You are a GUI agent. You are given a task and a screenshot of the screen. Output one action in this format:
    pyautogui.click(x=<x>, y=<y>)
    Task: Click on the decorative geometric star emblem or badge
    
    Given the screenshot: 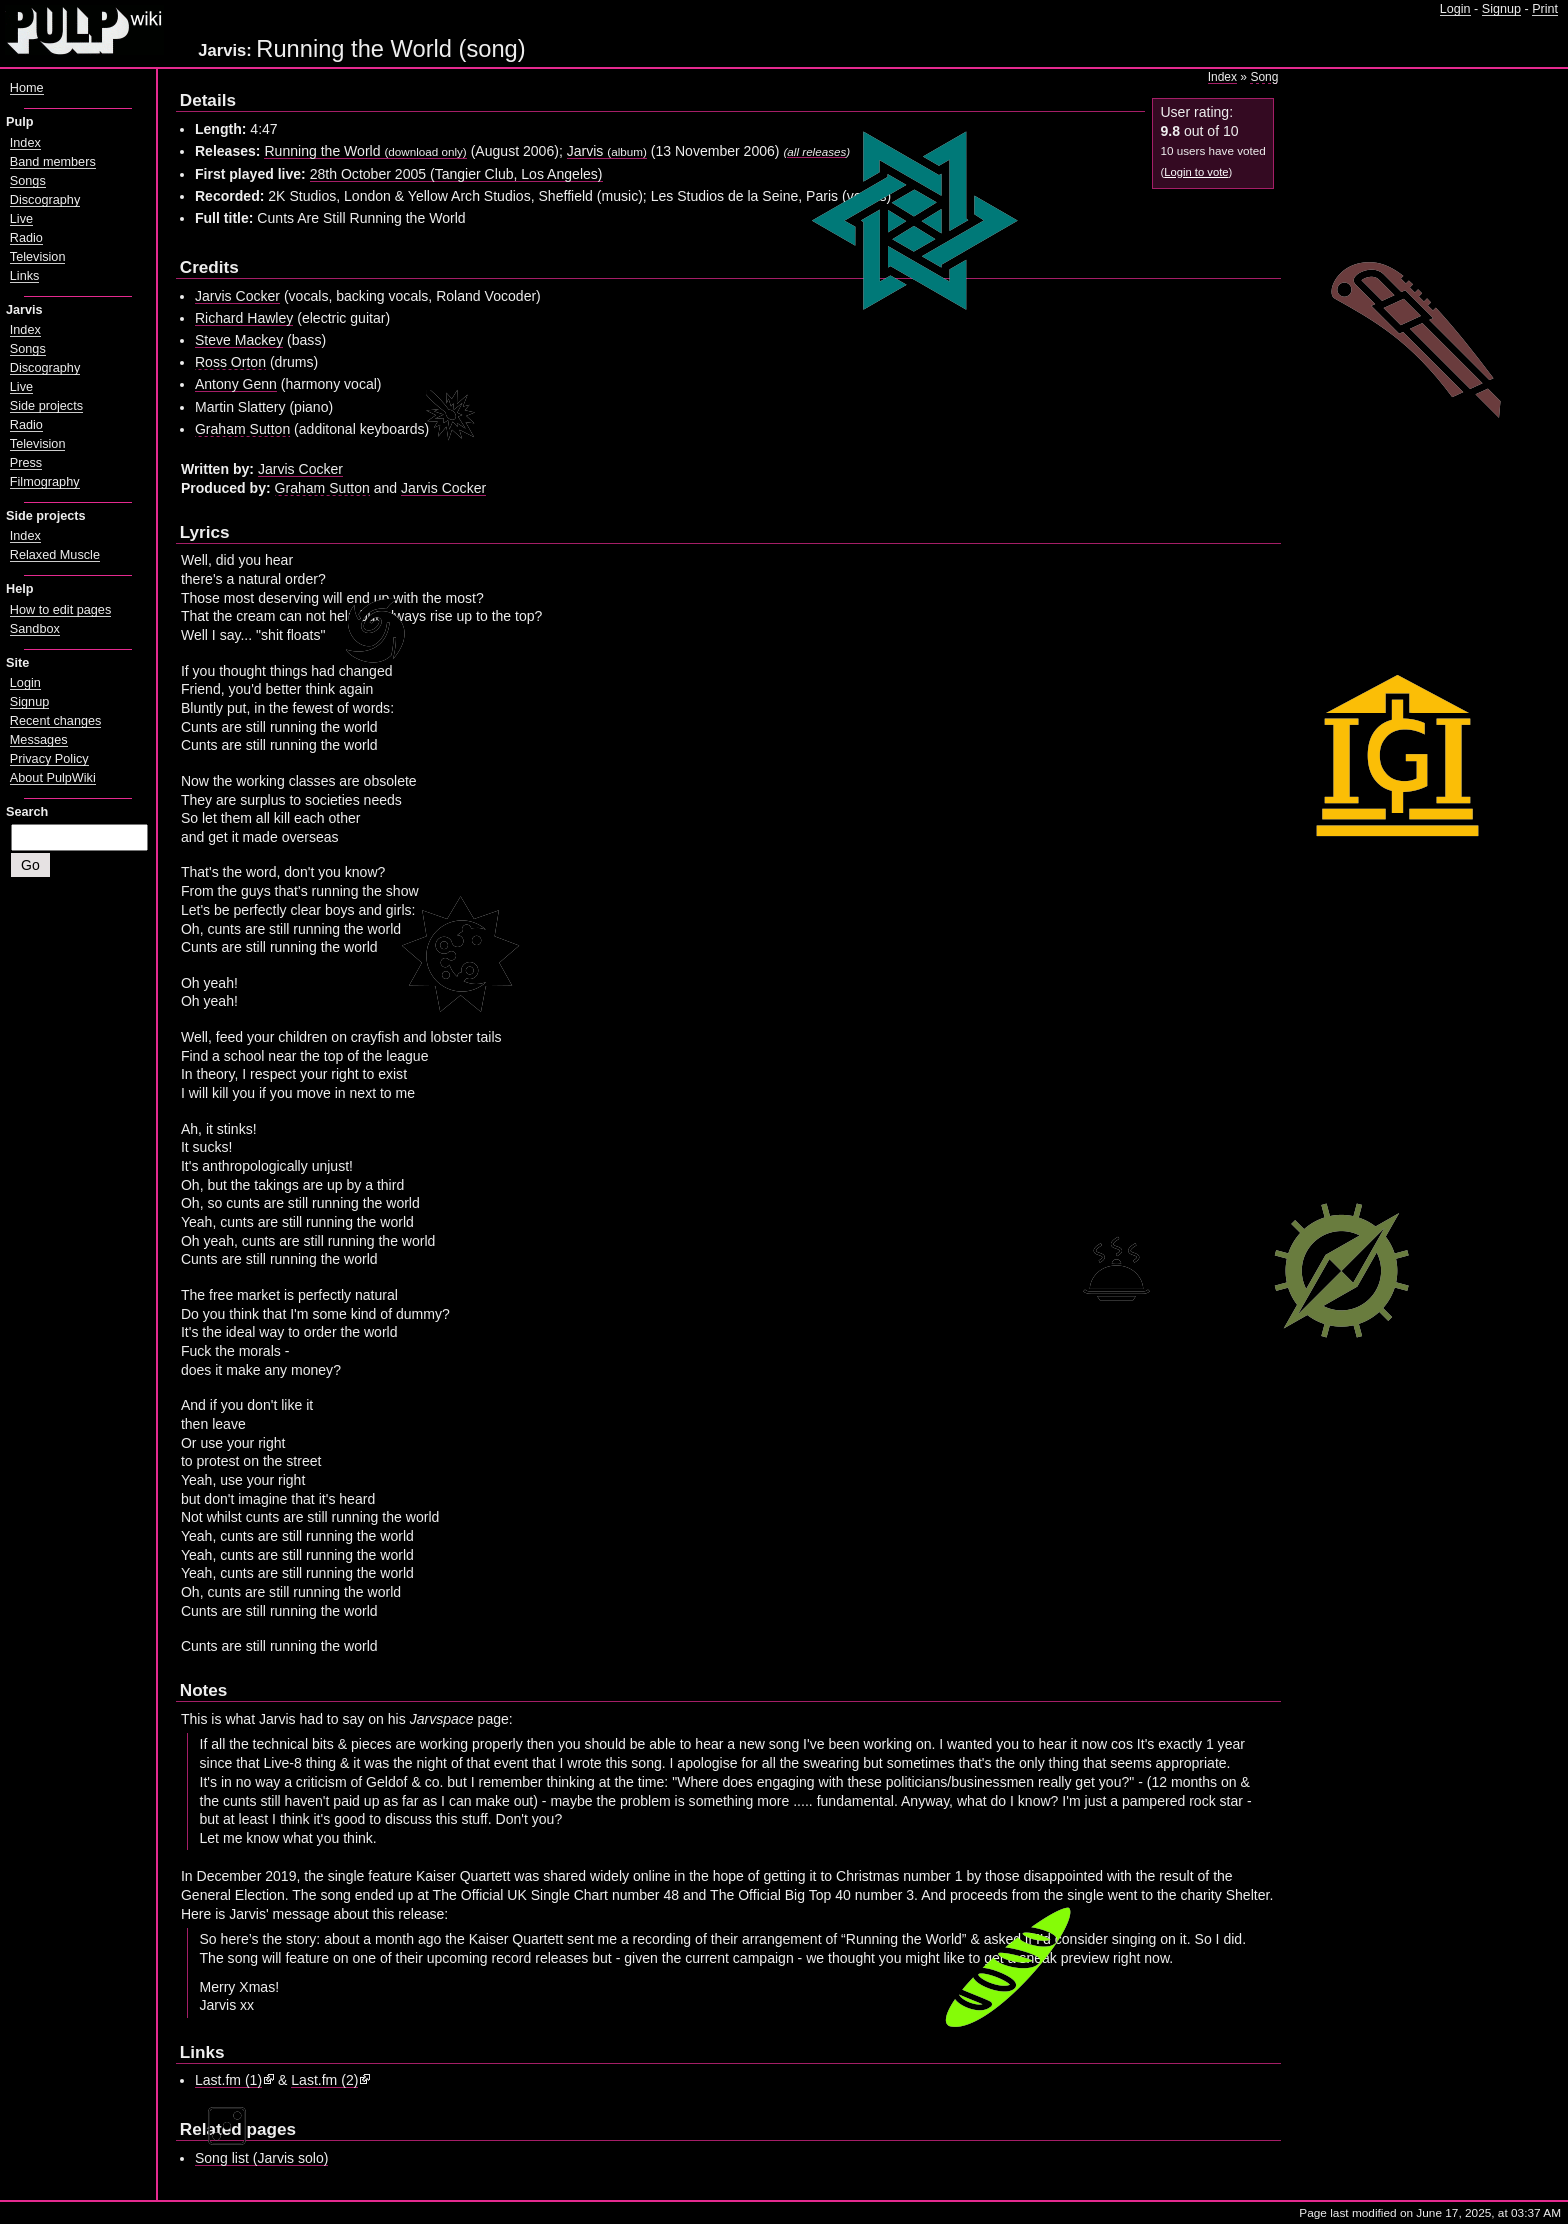 What is the action you would take?
    pyautogui.click(x=914, y=221)
    